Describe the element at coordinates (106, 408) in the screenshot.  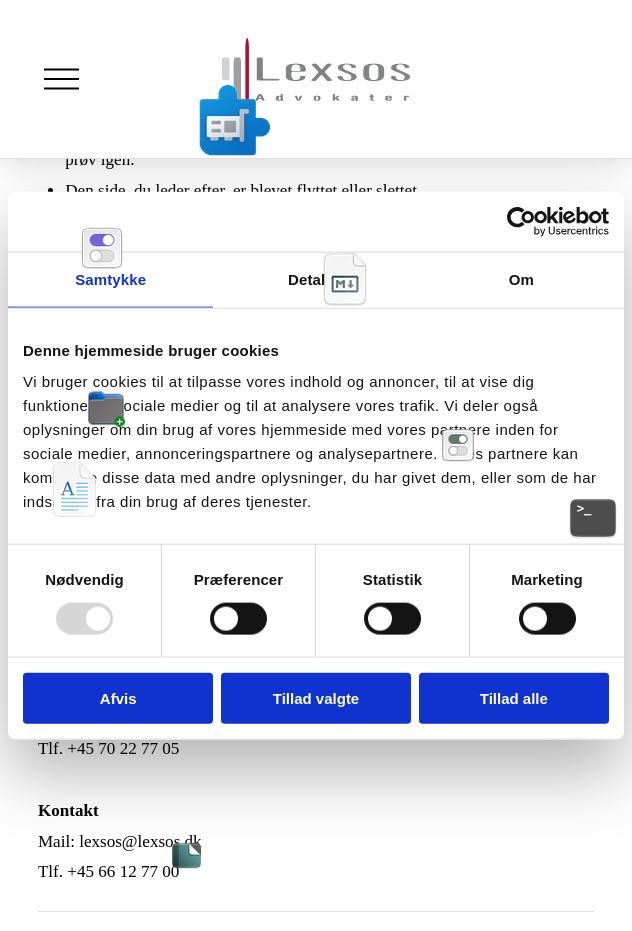
I see `create a new folder` at that location.